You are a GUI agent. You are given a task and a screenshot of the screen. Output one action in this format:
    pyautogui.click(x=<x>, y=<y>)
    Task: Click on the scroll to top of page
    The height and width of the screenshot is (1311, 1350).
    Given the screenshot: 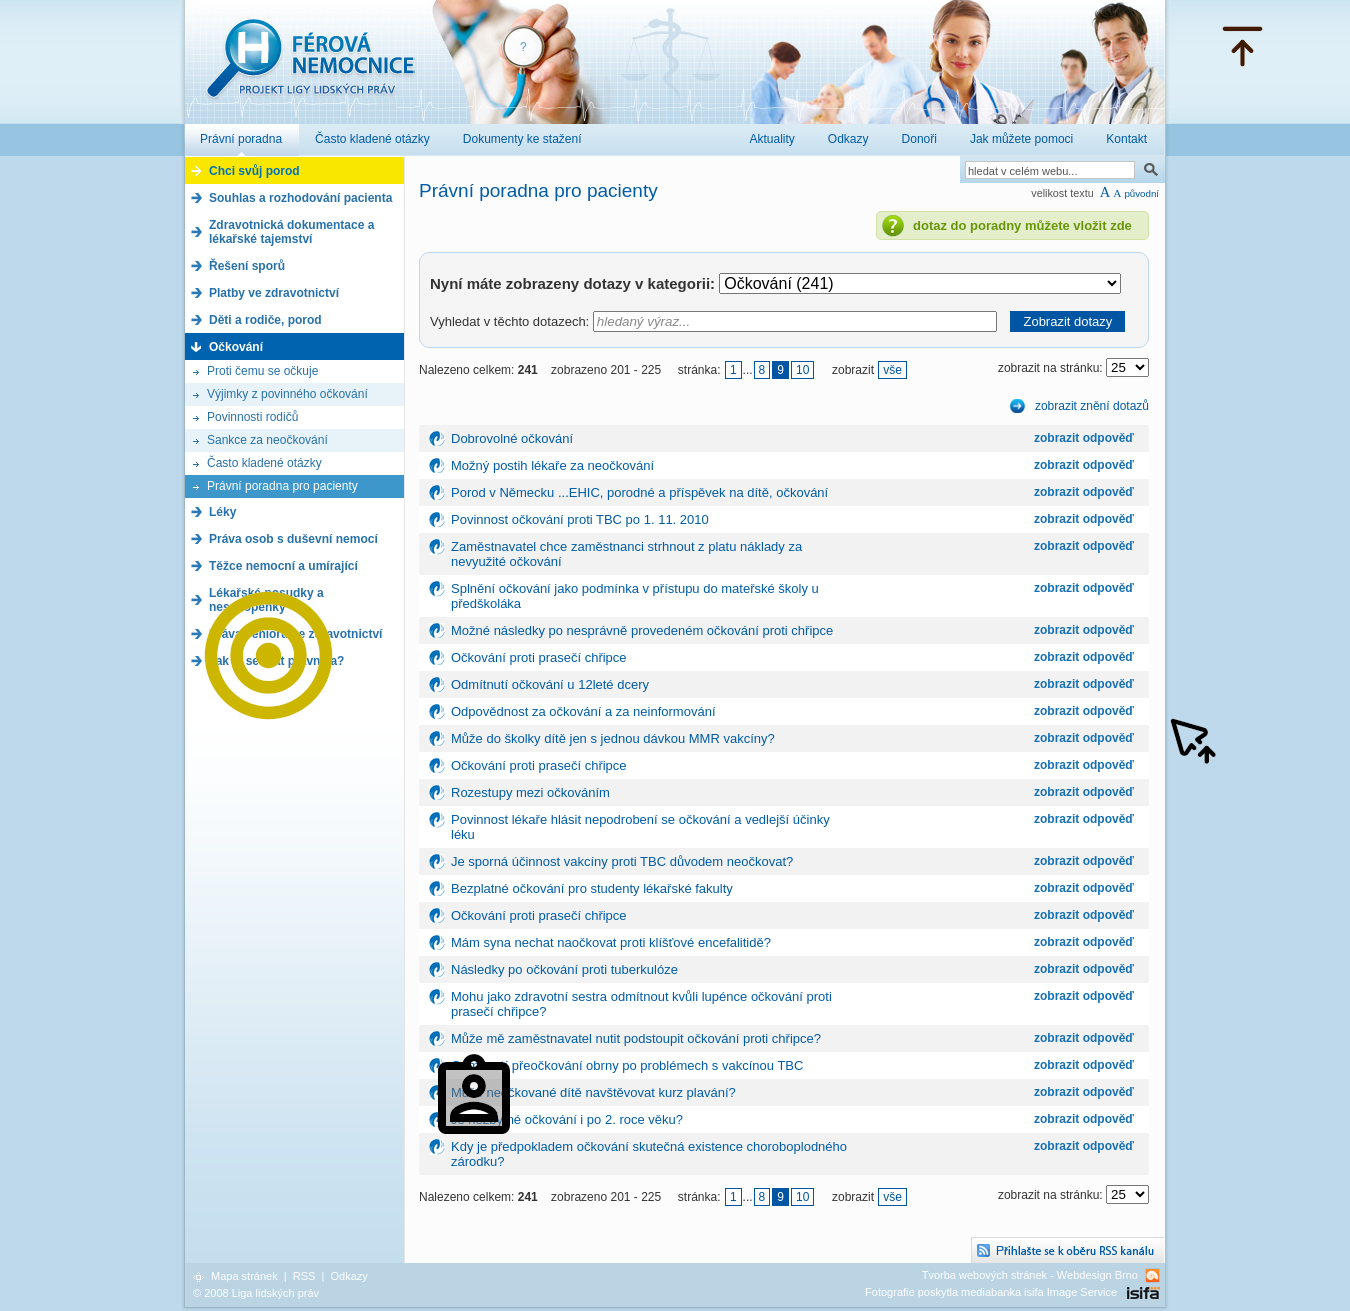 What is the action you would take?
    pyautogui.click(x=1242, y=46)
    